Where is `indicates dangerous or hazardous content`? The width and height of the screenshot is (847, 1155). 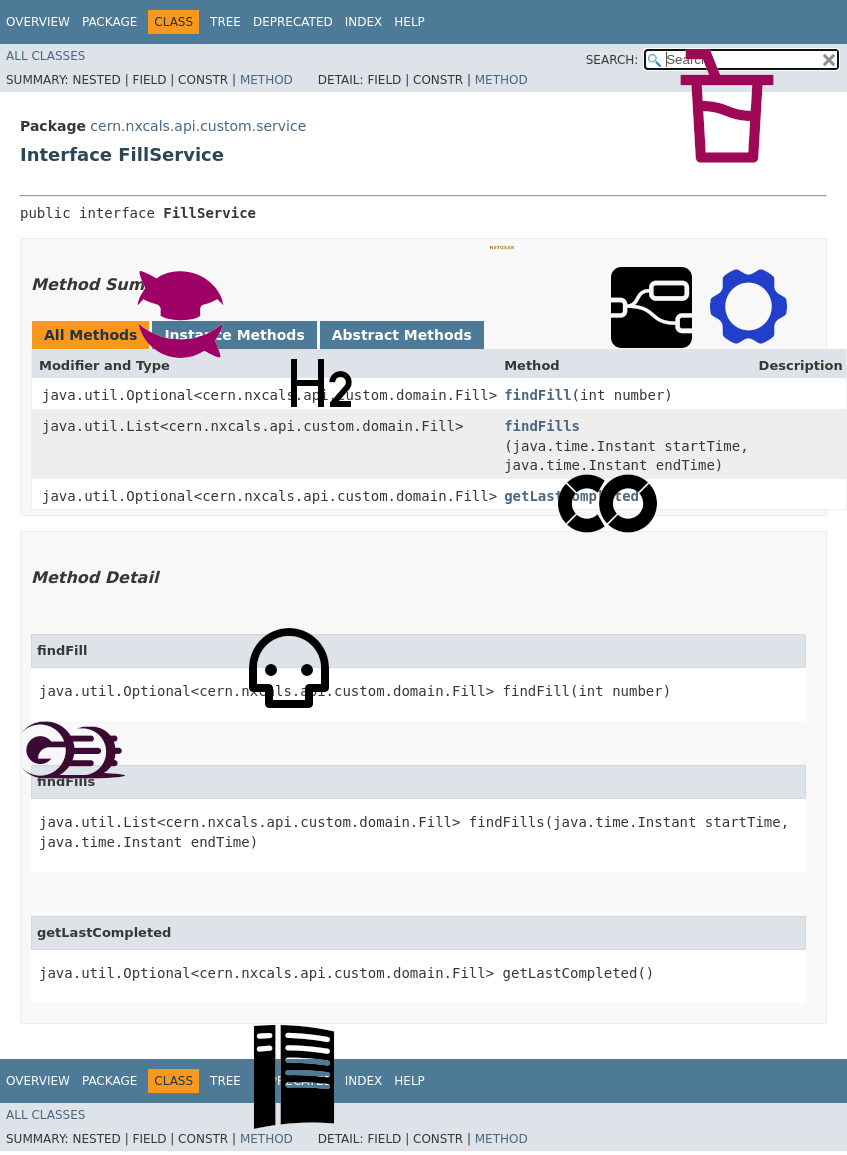
indicates dangerous or hazardous content is located at coordinates (289, 668).